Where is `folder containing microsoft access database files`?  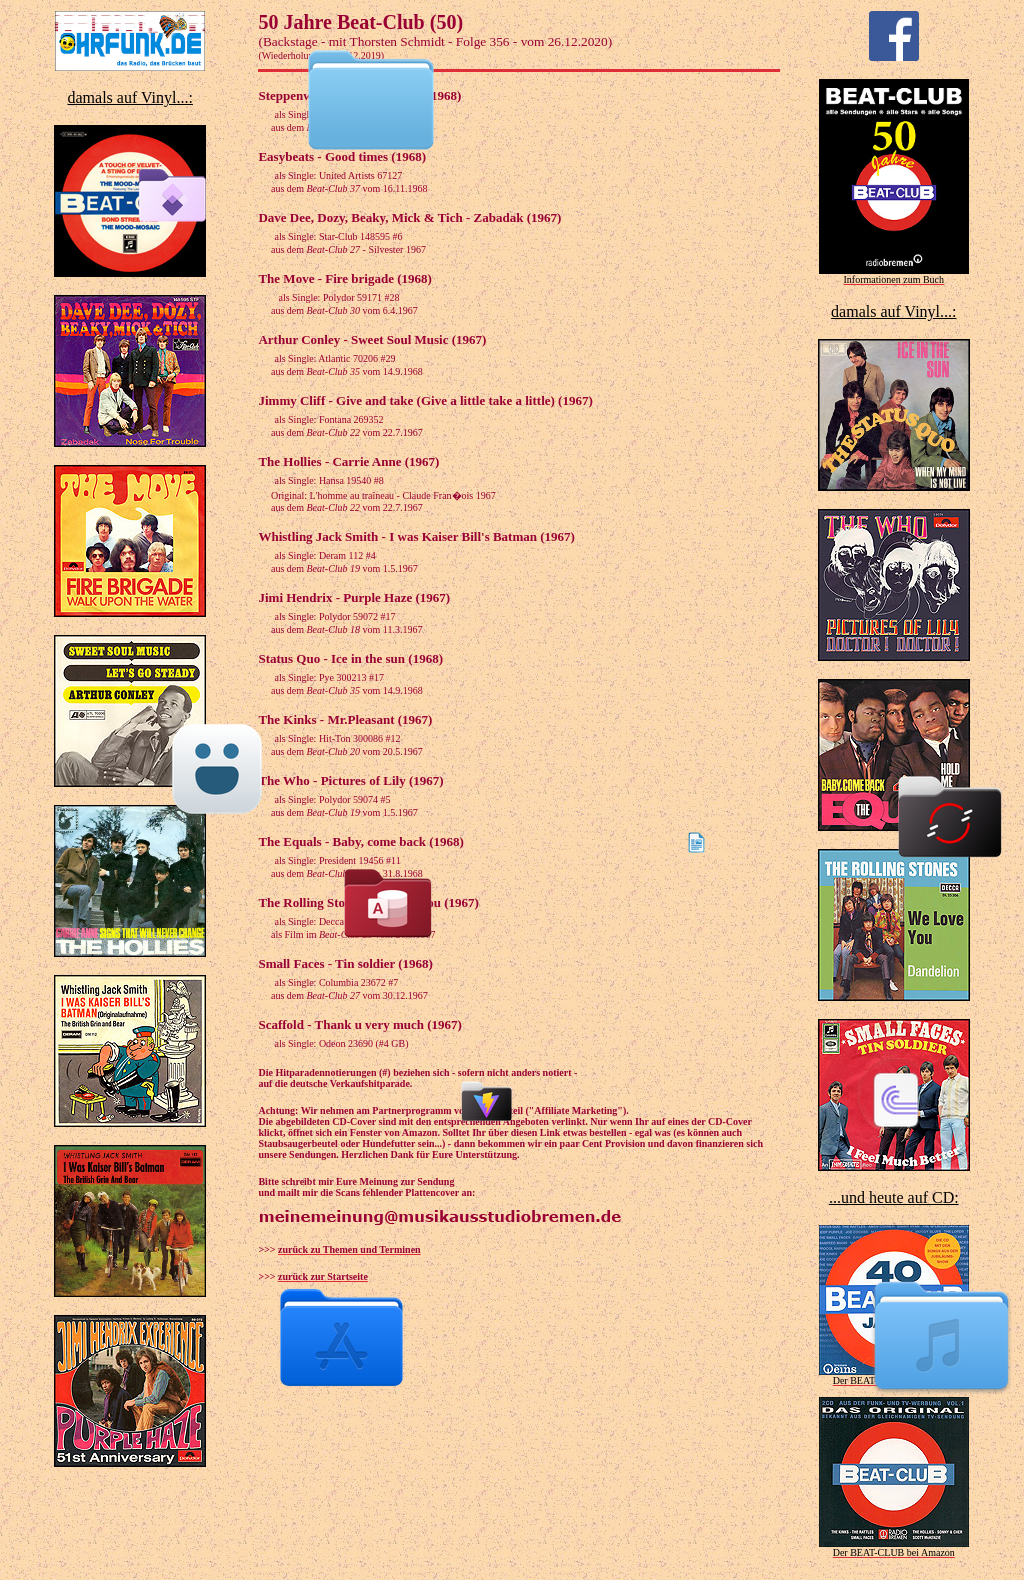
folder containing microsoft access database files is located at coordinates (387, 905).